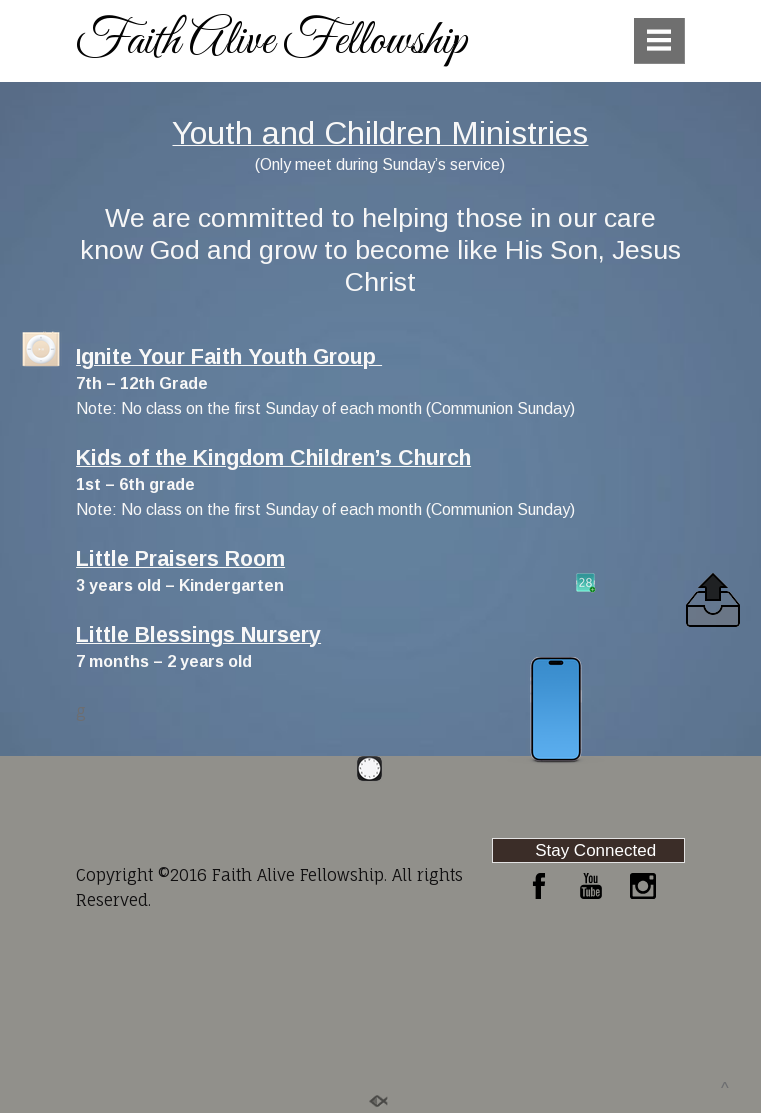 The width and height of the screenshot is (761, 1113). What do you see at coordinates (713, 603) in the screenshot?
I see `view outgoing mail in your outbox` at bounding box center [713, 603].